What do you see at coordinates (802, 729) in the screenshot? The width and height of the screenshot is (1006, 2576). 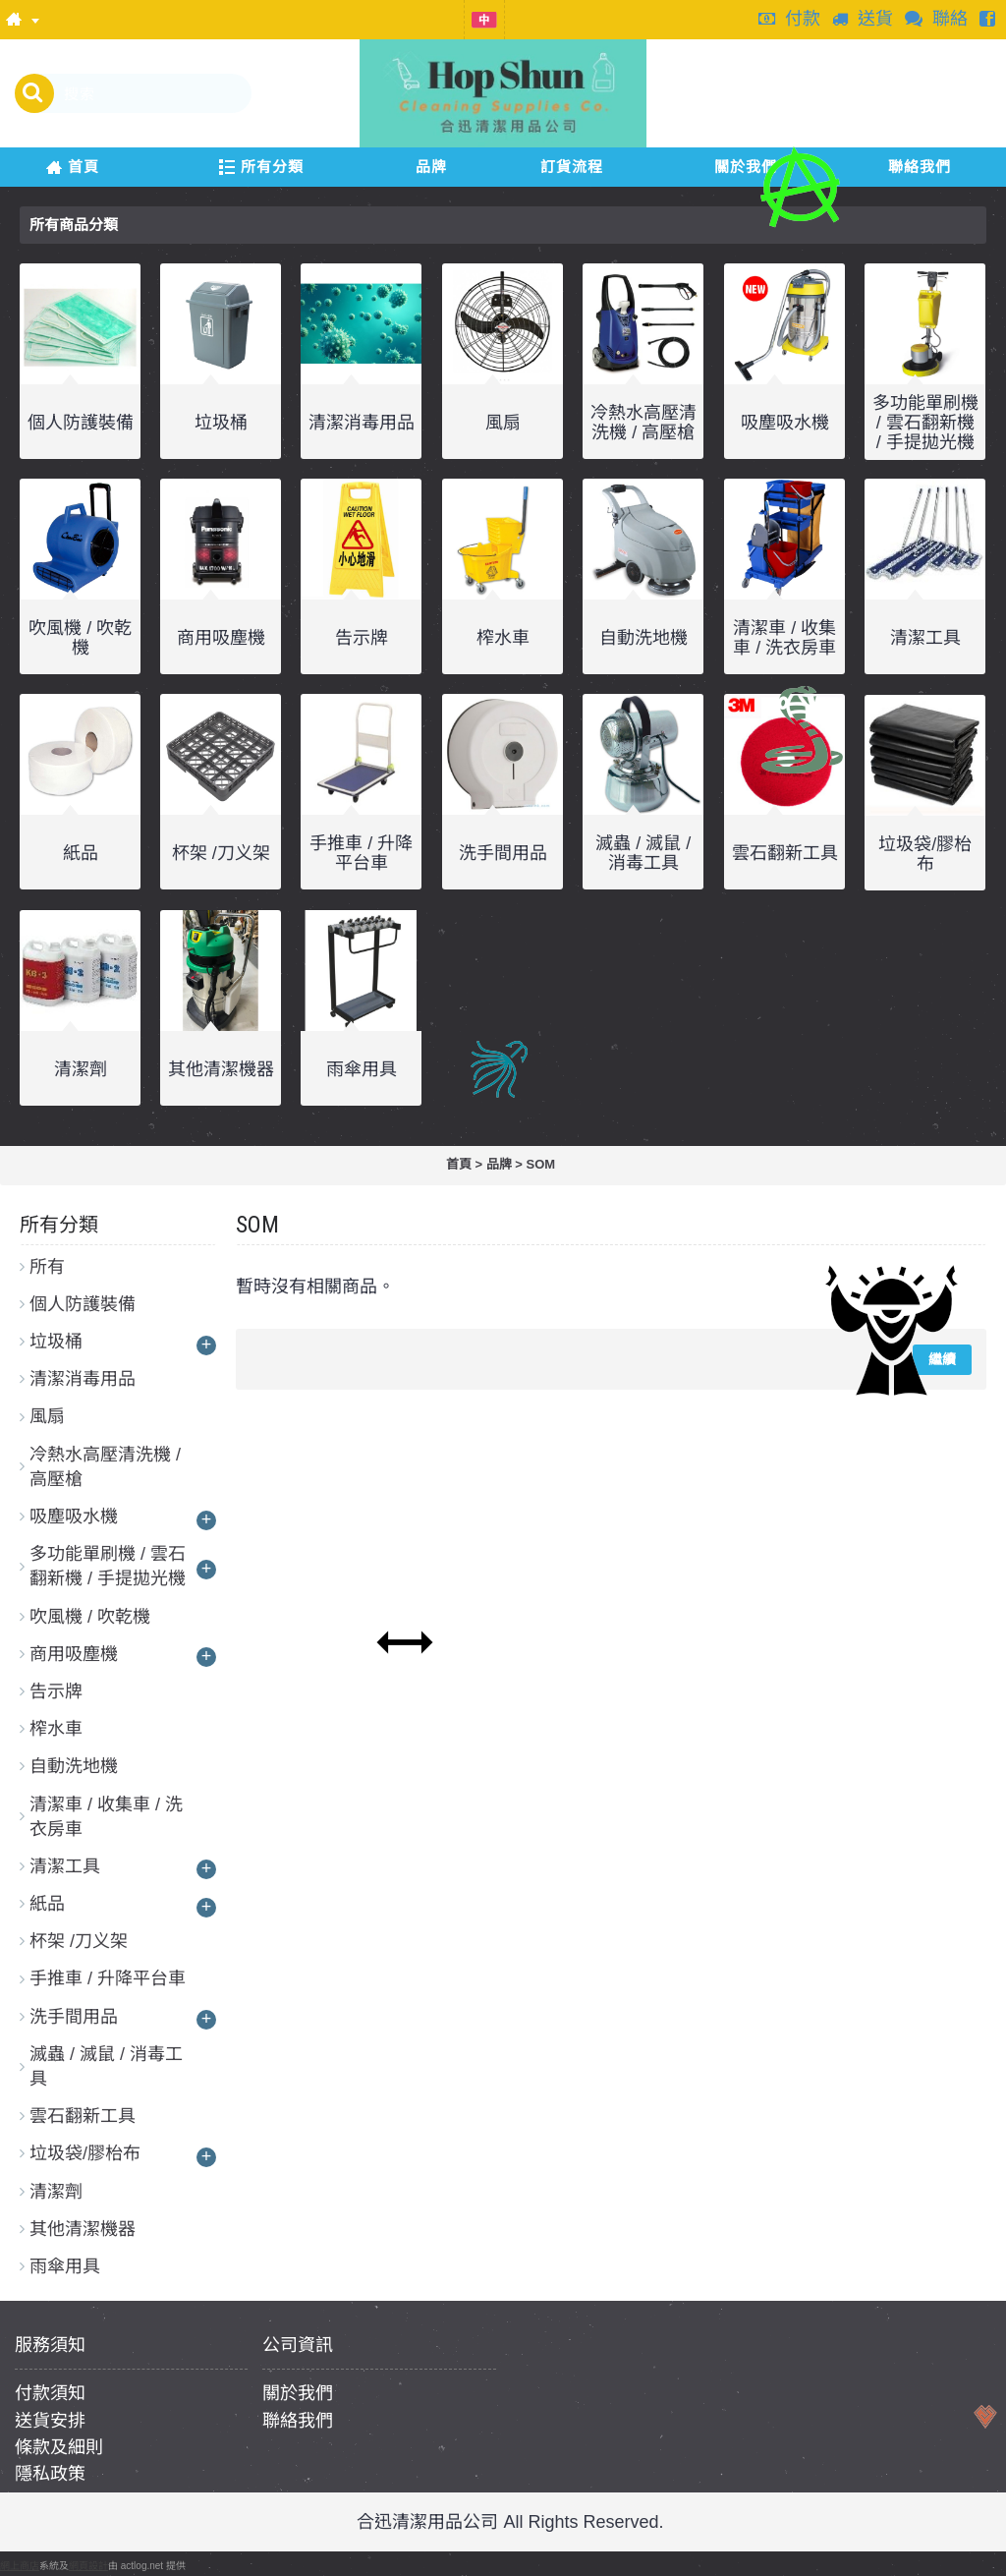 I see `cobra or snake character icon in a game interface` at bounding box center [802, 729].